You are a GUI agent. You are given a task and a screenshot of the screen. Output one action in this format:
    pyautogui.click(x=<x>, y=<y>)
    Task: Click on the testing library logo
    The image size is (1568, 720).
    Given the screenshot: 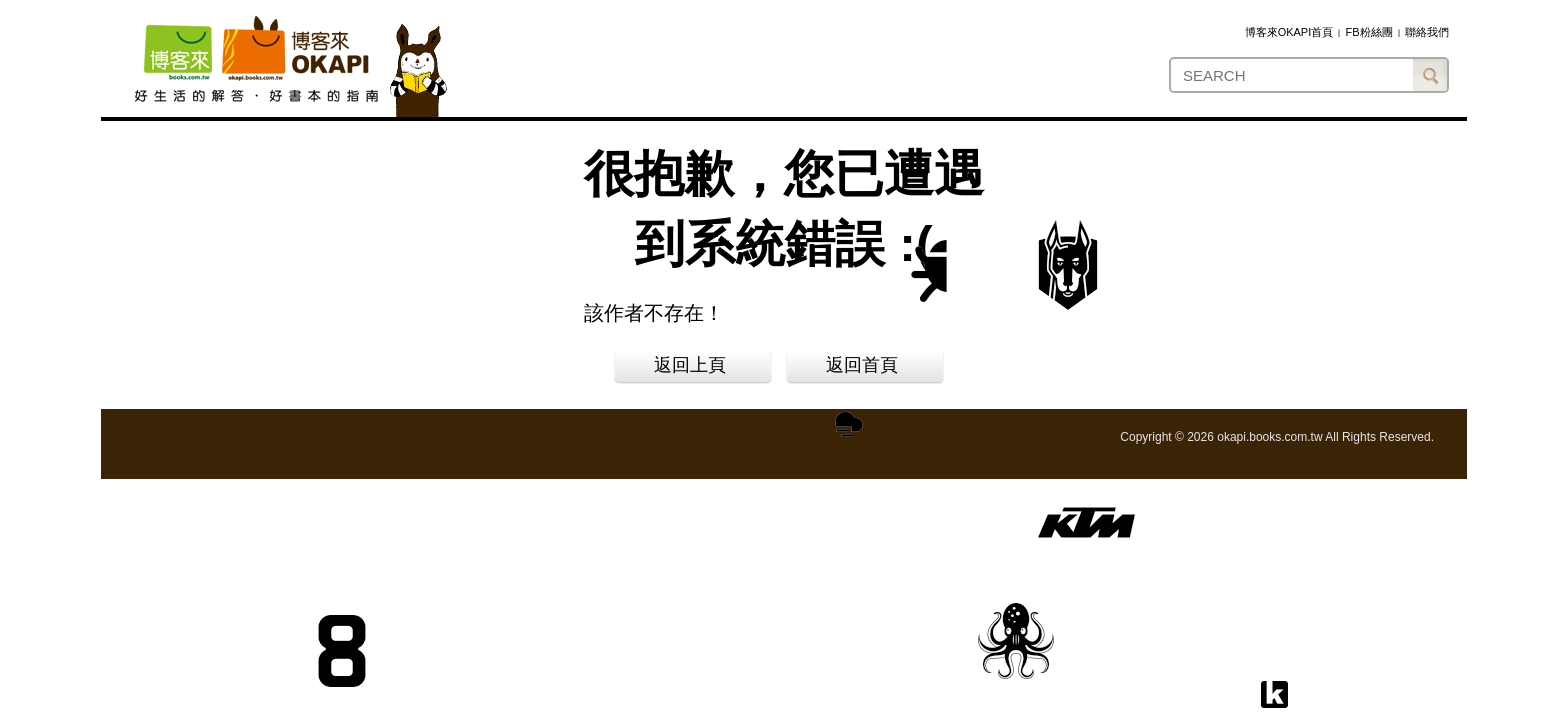 What is the action you would take?
    pyautogui.click(x=1016, y=641)
    